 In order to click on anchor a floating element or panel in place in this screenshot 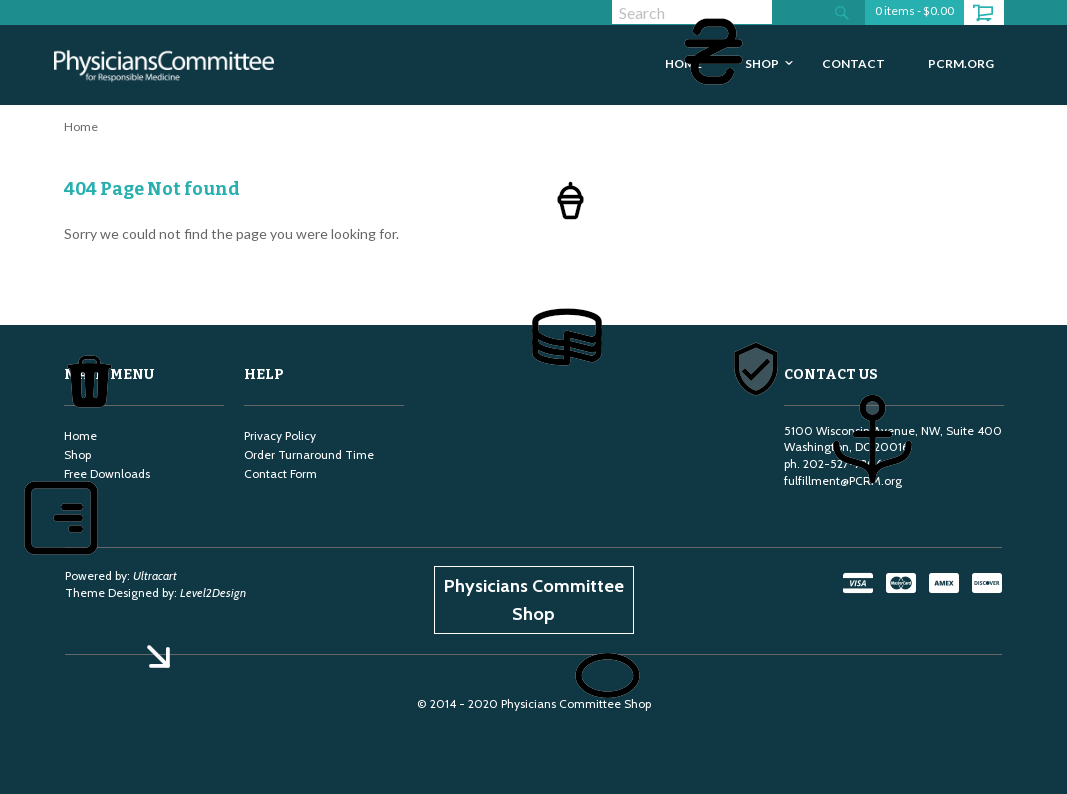, I will do `click(872, 437)`.